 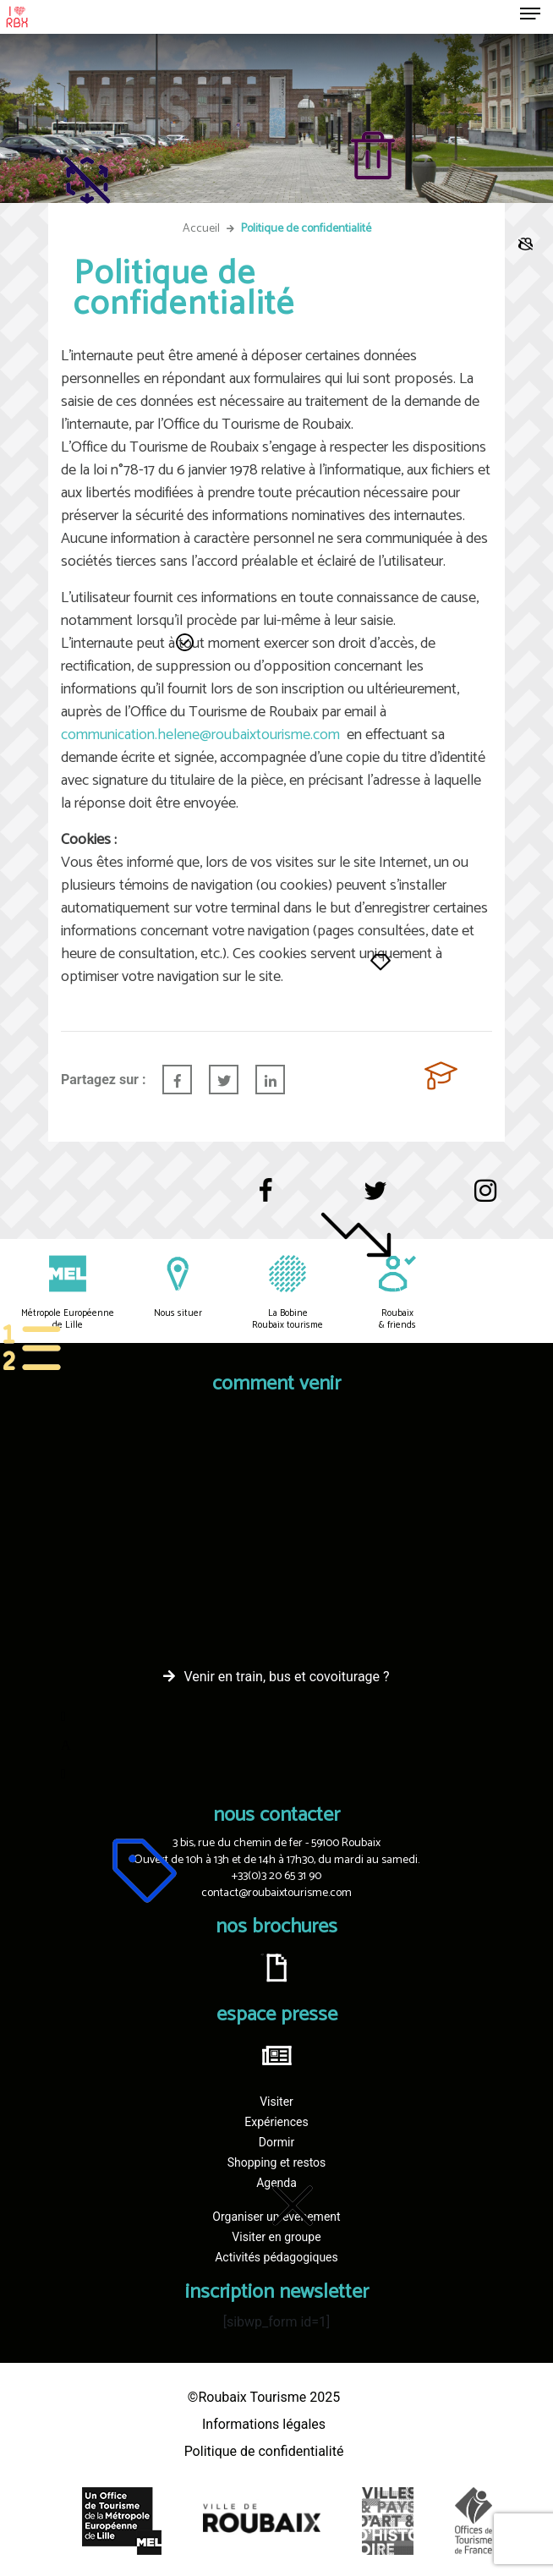 I want to click on create a numbered list, so click(x=34, y=1347).